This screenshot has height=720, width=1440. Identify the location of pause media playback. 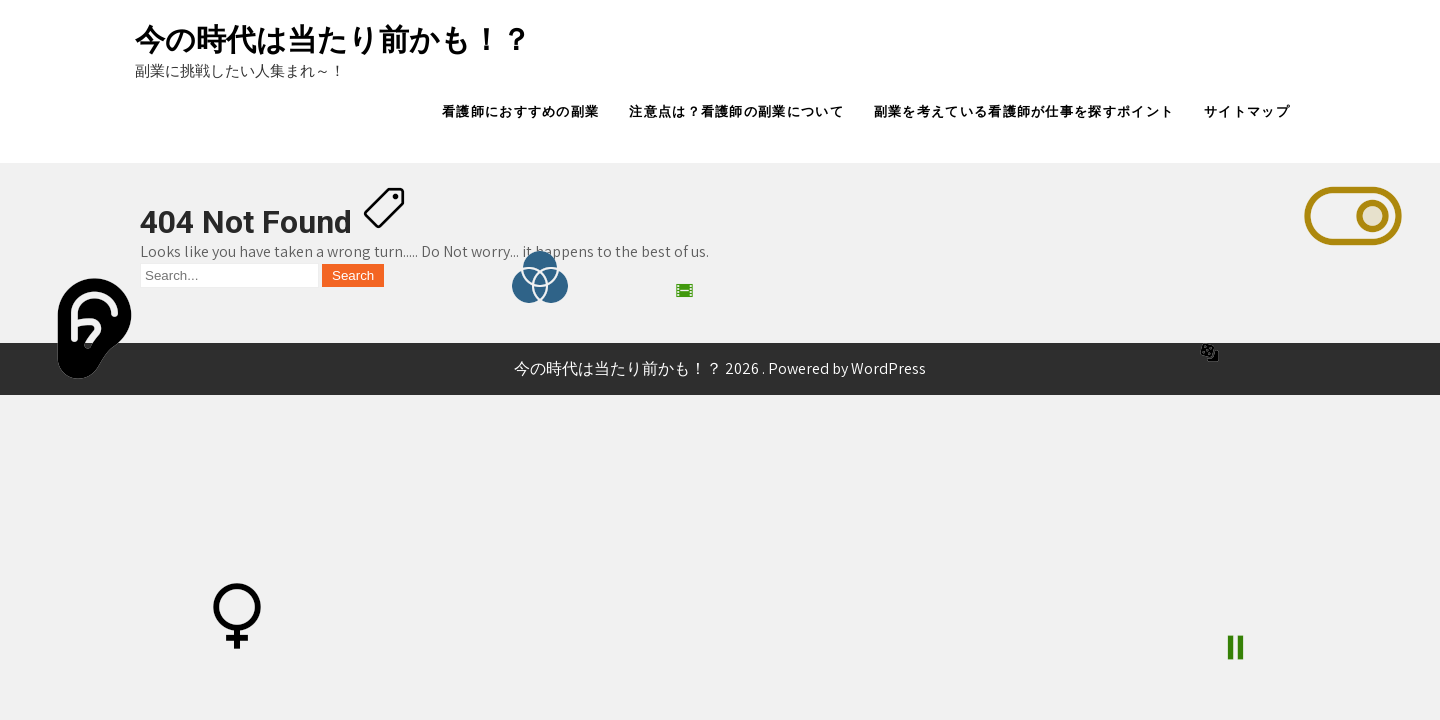
(1235, 647).